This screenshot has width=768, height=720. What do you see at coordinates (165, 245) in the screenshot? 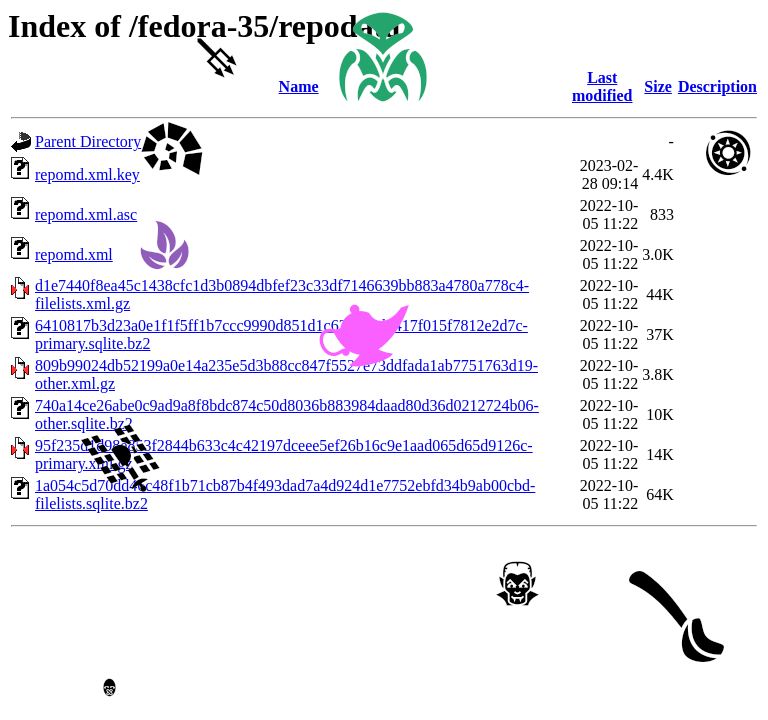
I see `indicates eco-friendly or organic option` at bounding box center [165, 245].